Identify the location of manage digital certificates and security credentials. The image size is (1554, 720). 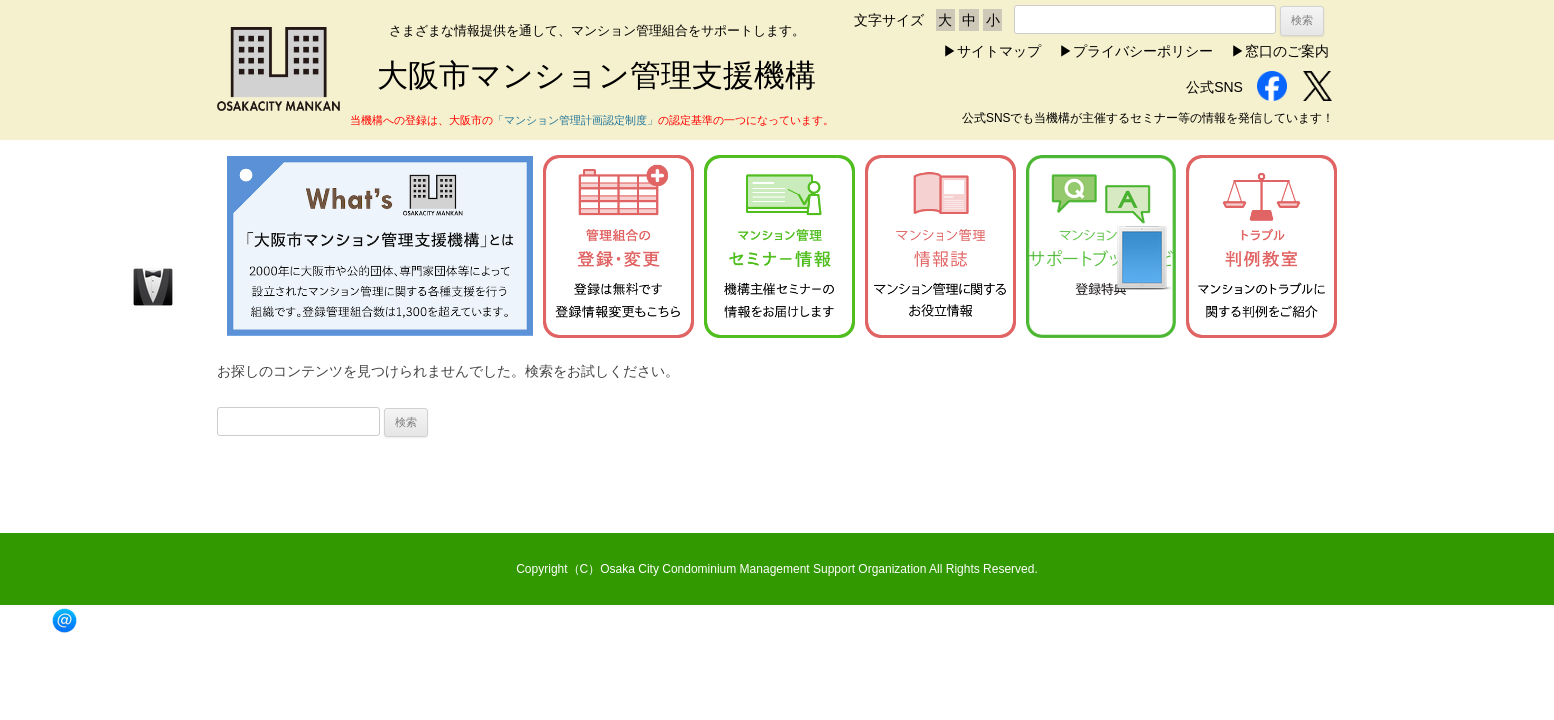
(153, 287).